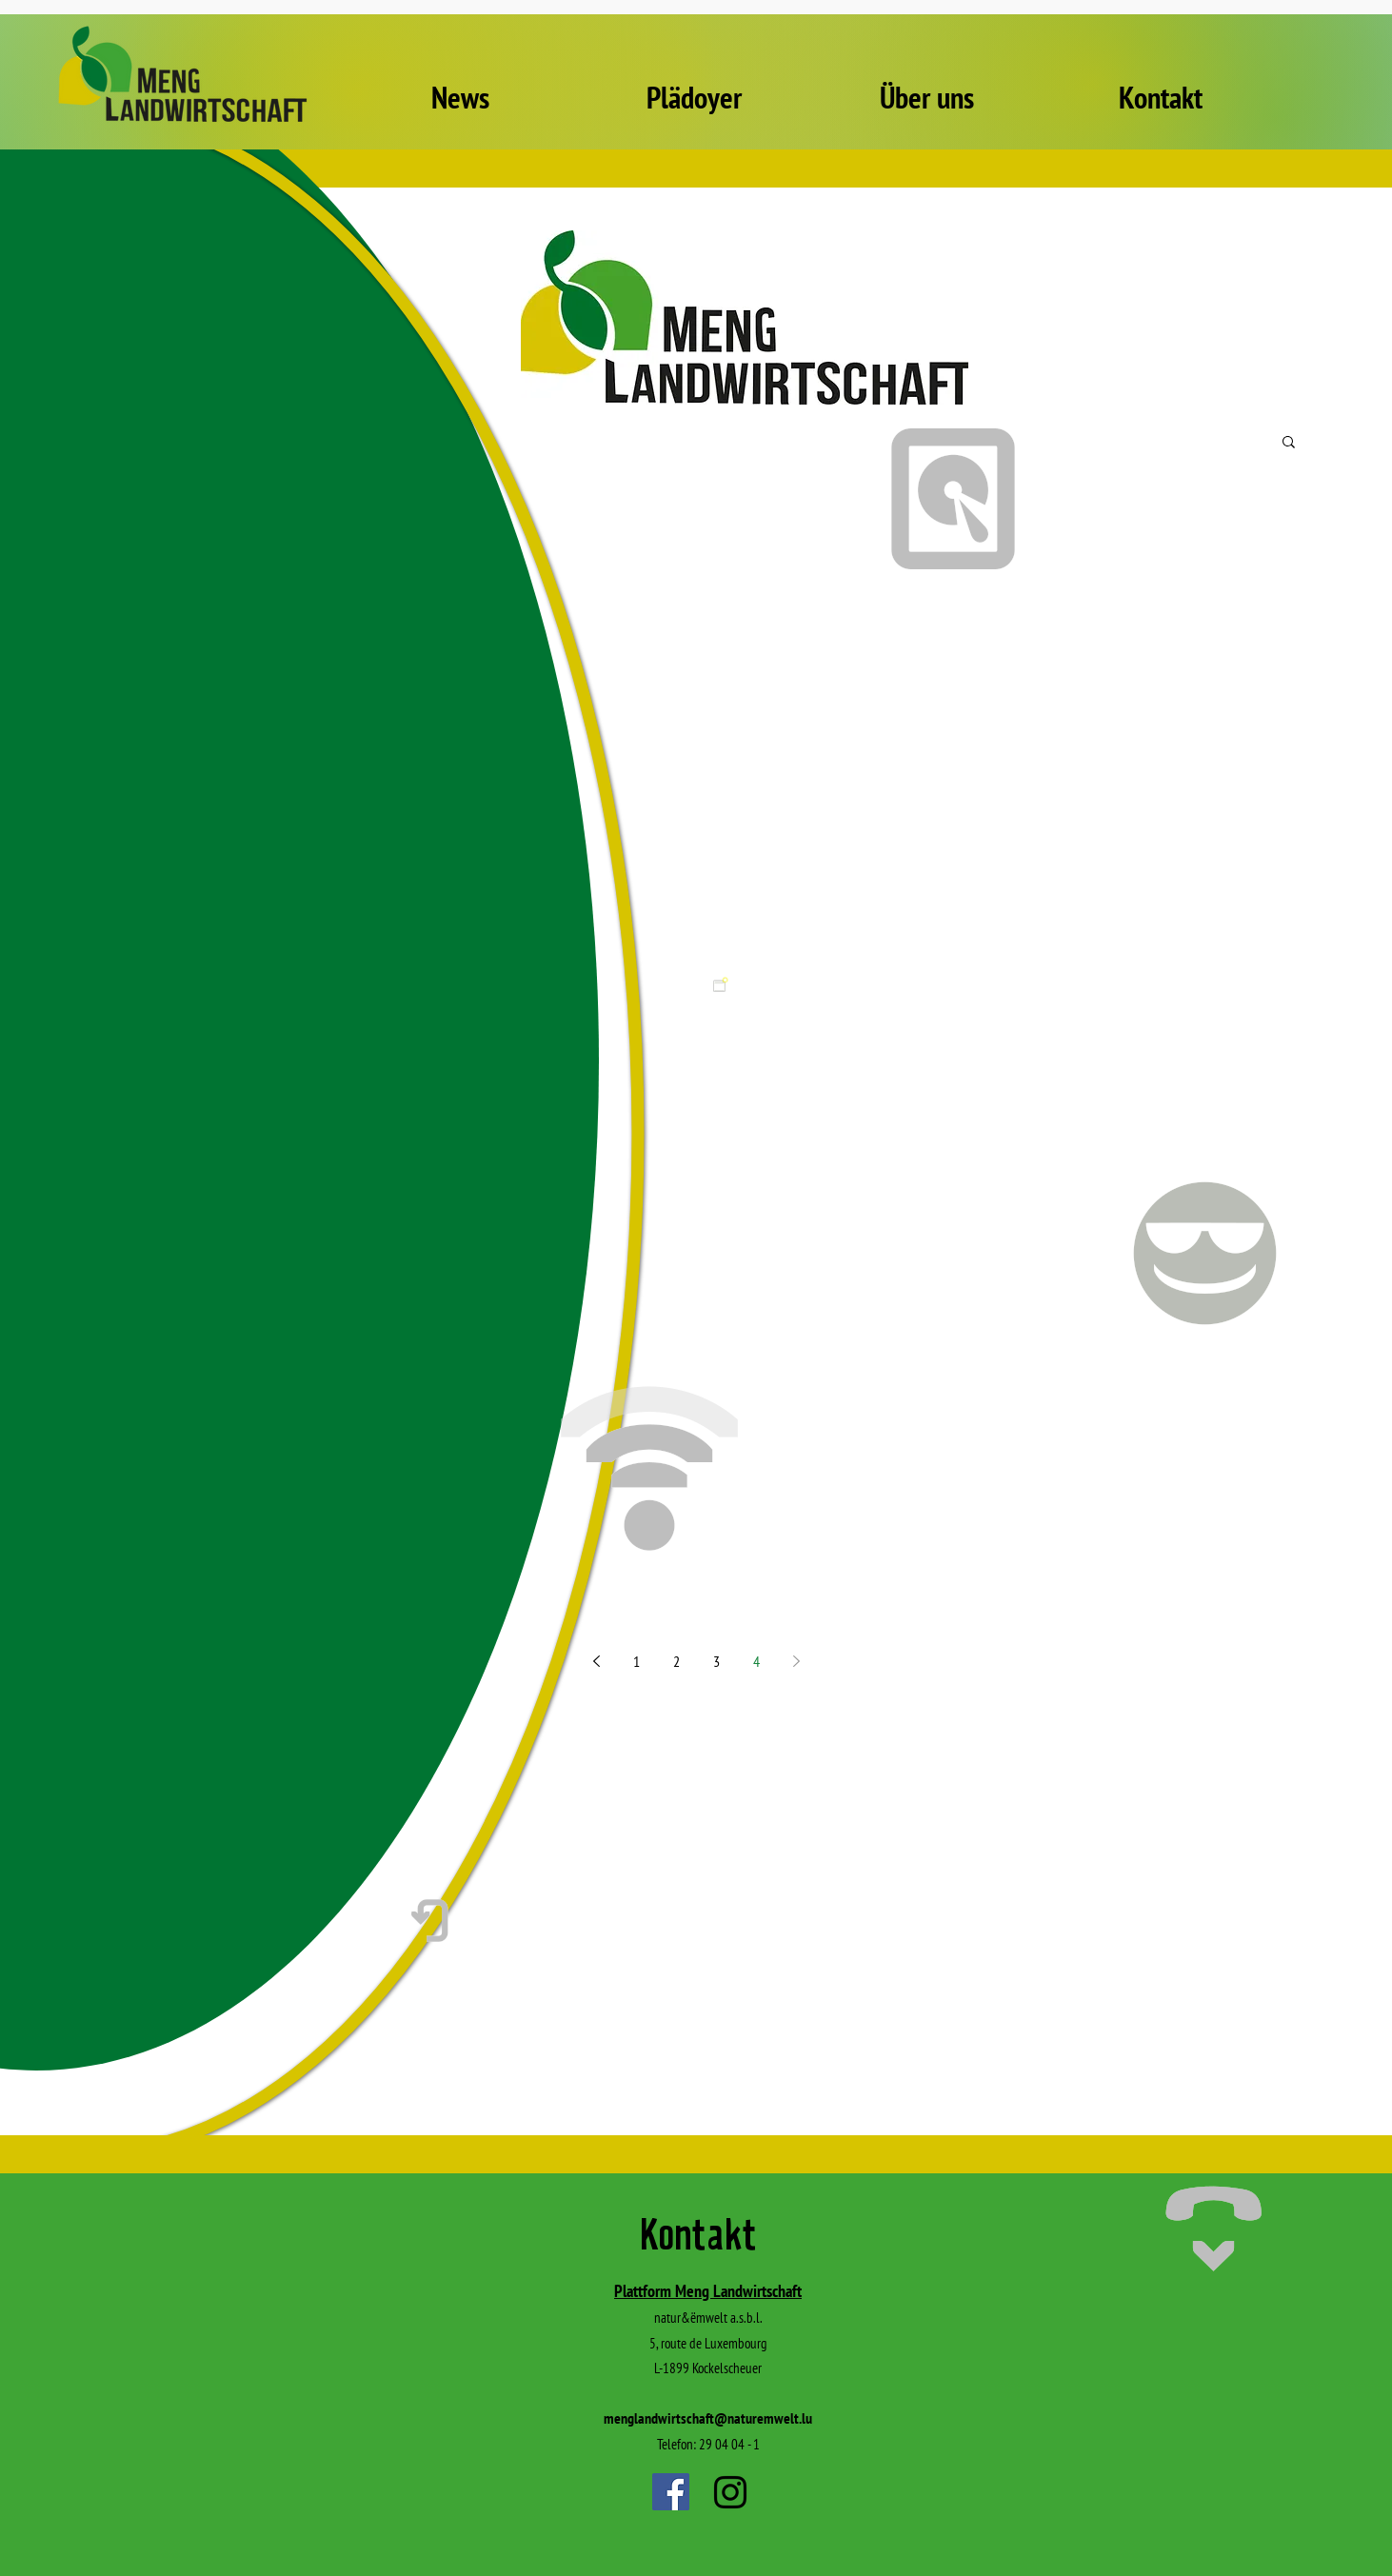 This screenshot has height=2576, width=1392. I want to click on wrap text or content to the next line, so click(432, 1920).